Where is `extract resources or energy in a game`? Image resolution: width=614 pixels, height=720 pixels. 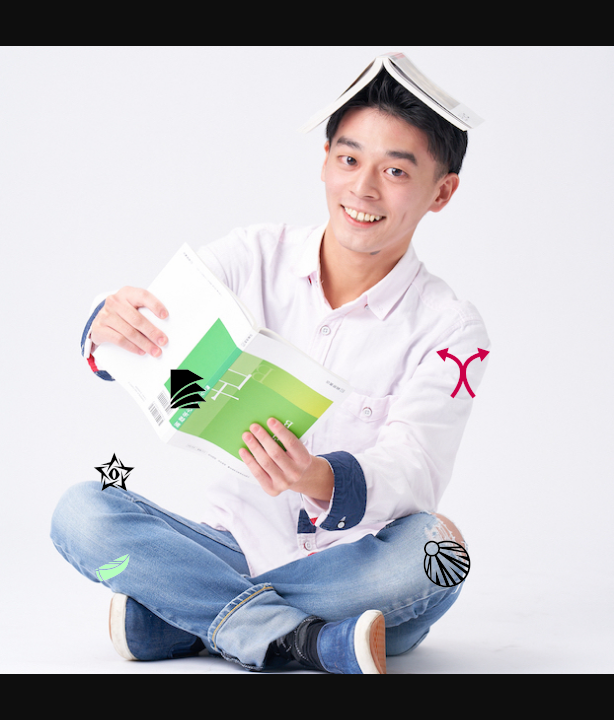 extract resources or energy in a game is located at coordinates (447, 564).